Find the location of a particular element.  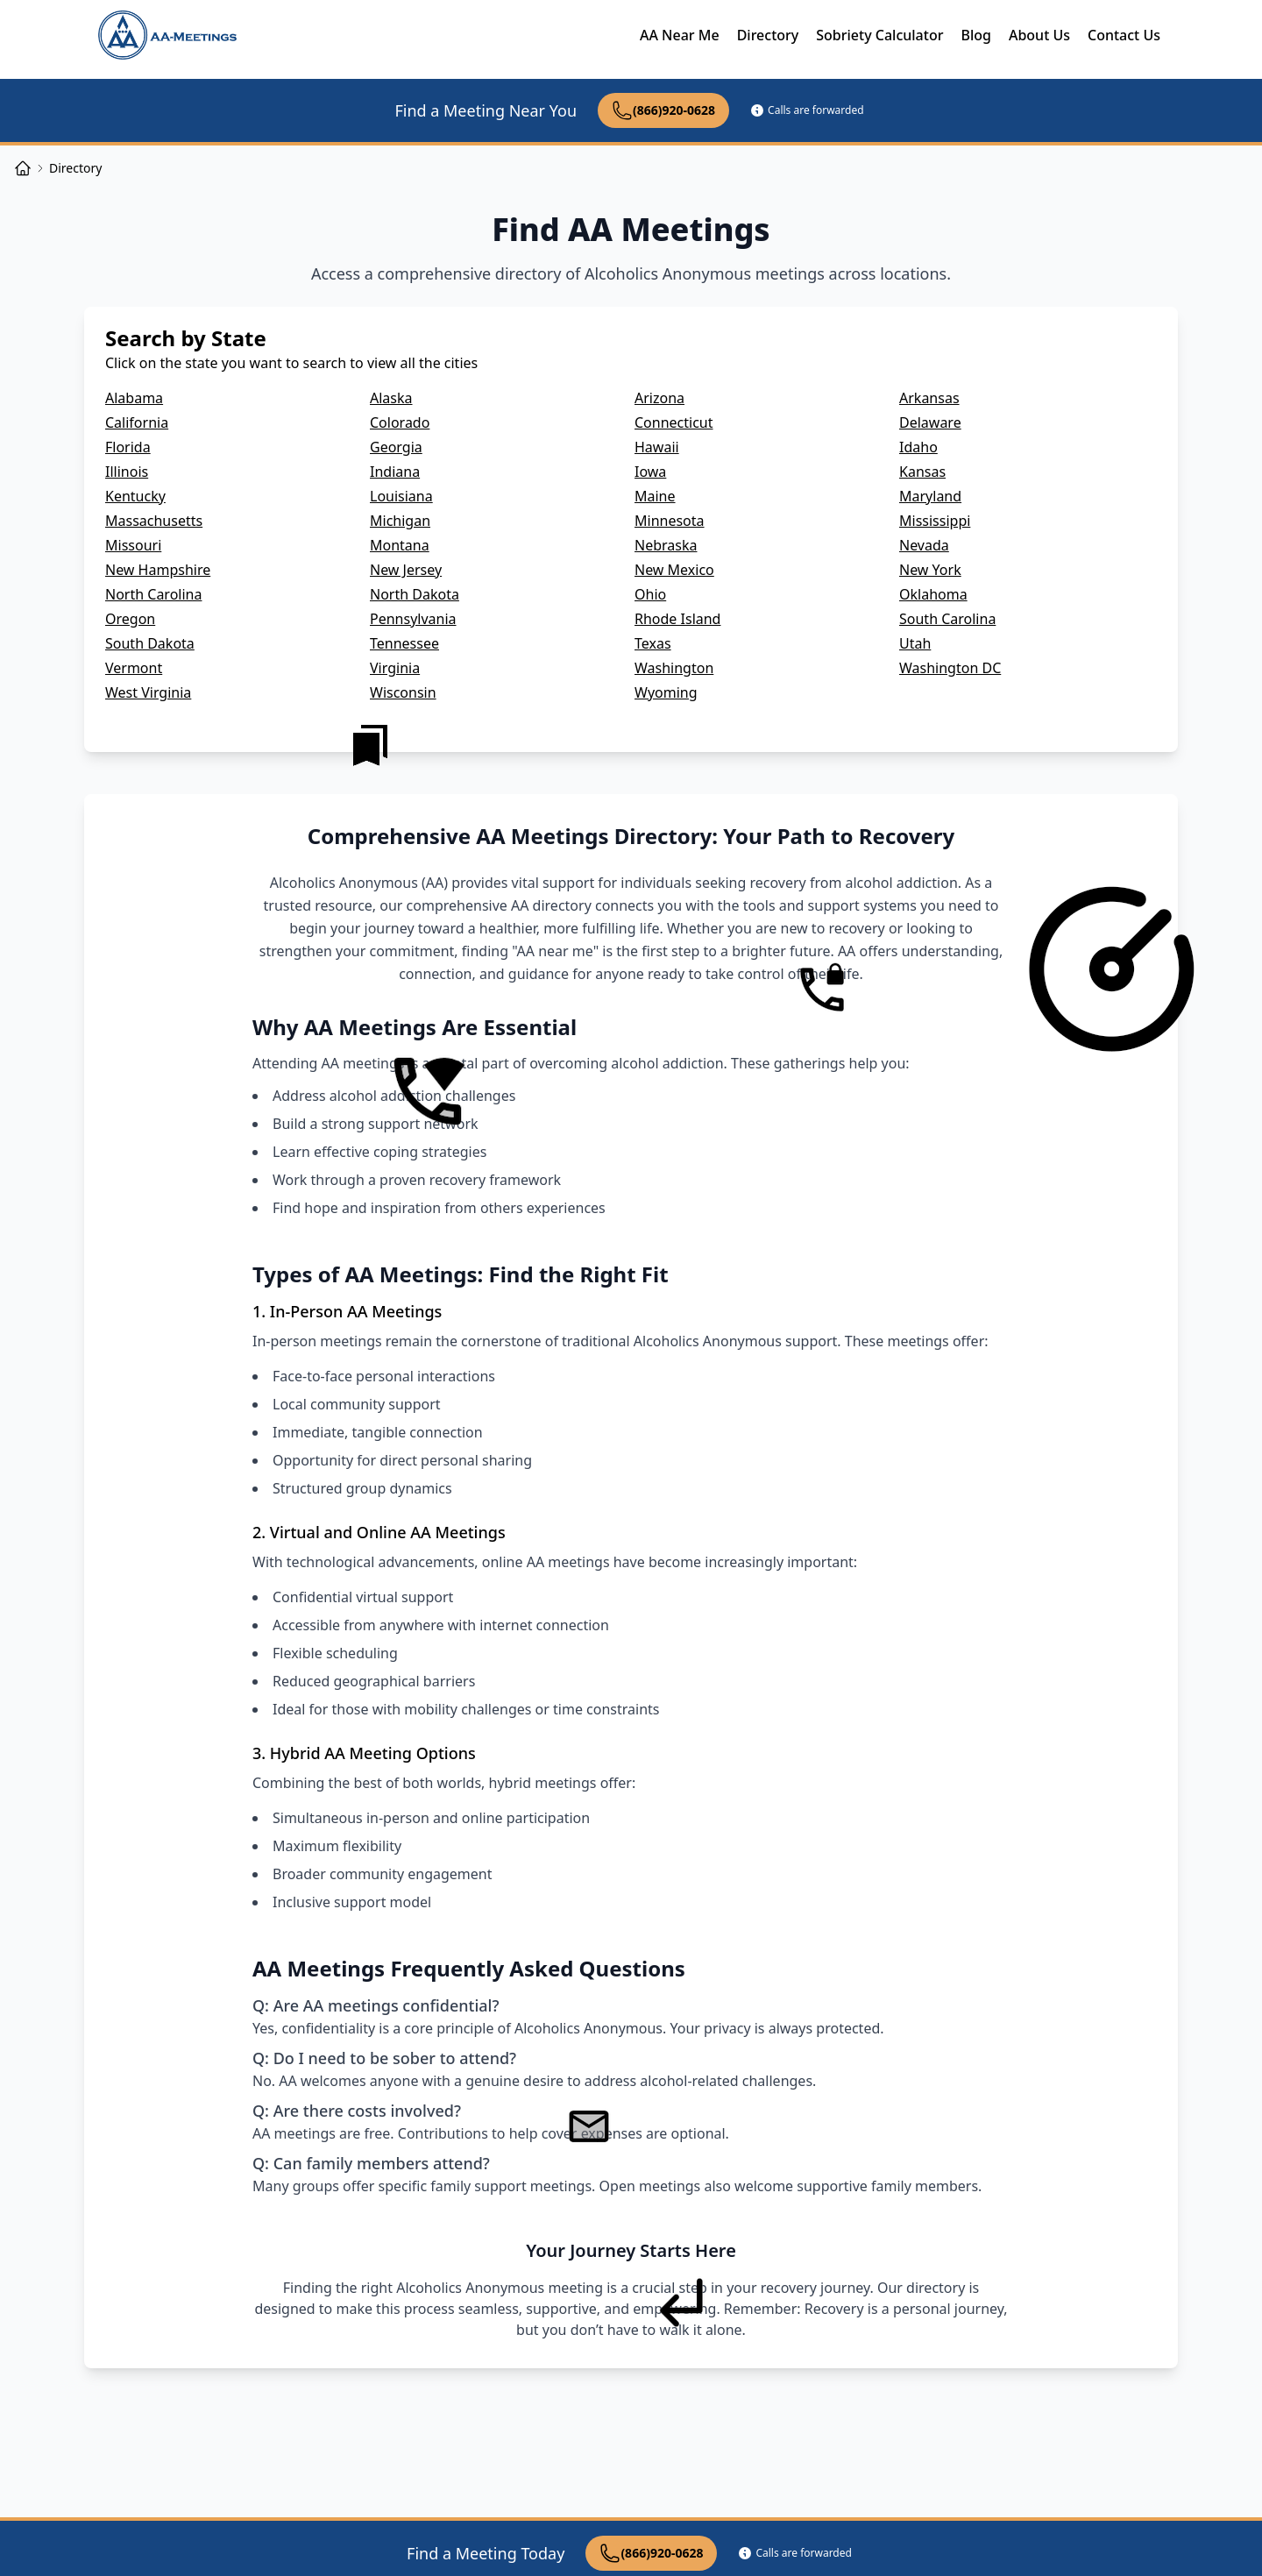

phone is locked or secured is located at coordinates (822, 990).